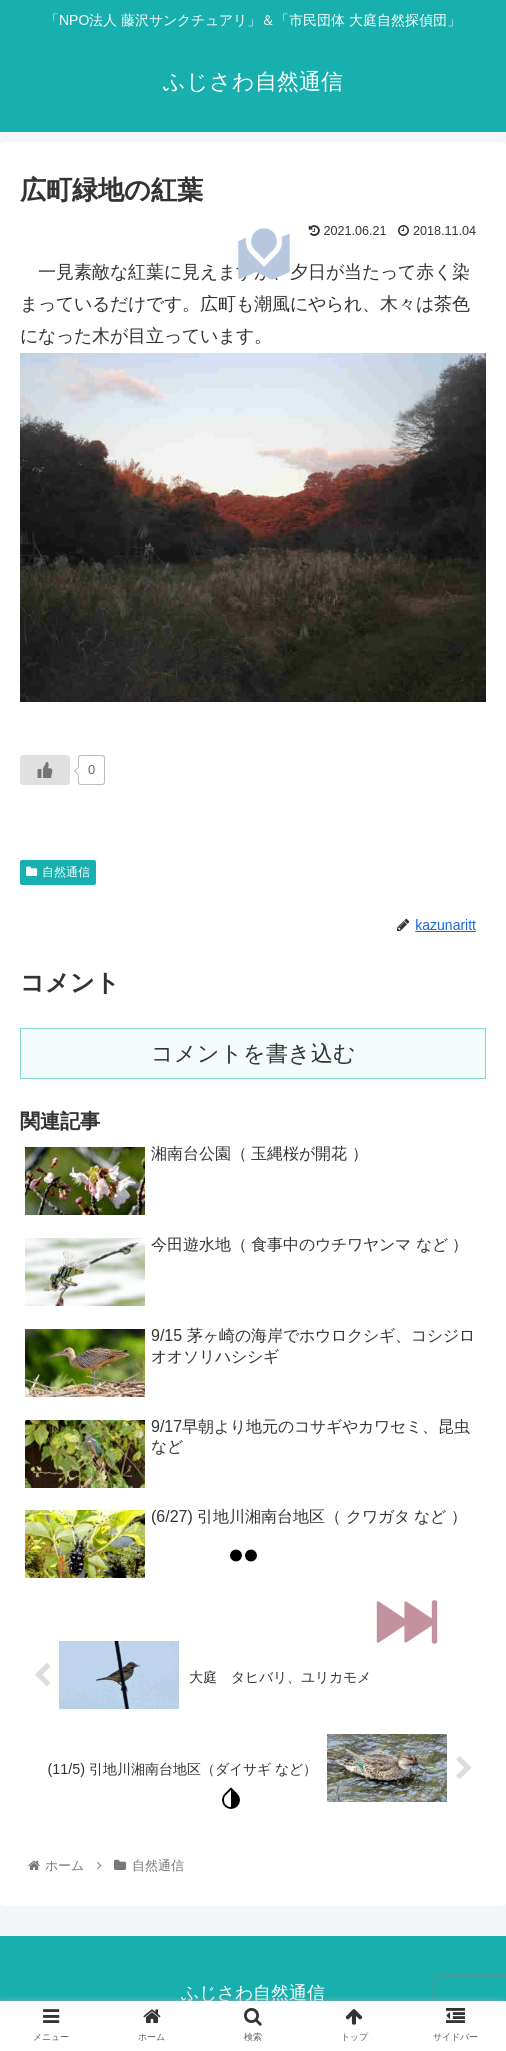  Describe the element at coordinates (407, 1622) in the screenshot. I see `skip to the end of the track` at that location.